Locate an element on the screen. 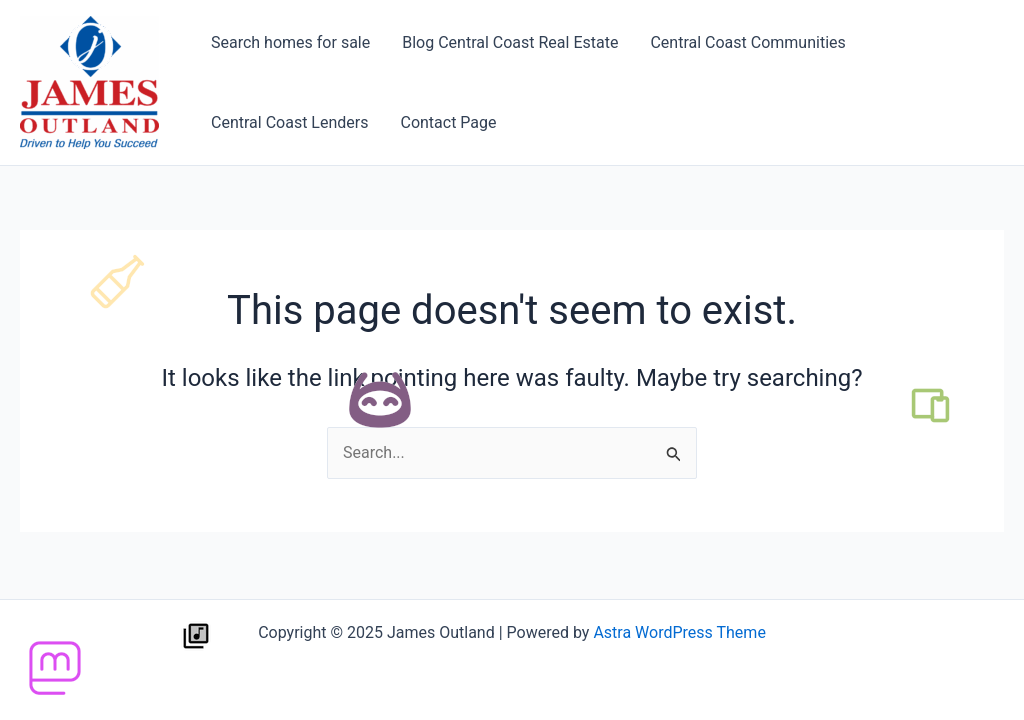 The image size is (1024, 720). indicates a bot account or automated user is located at coordinates (380, 400).